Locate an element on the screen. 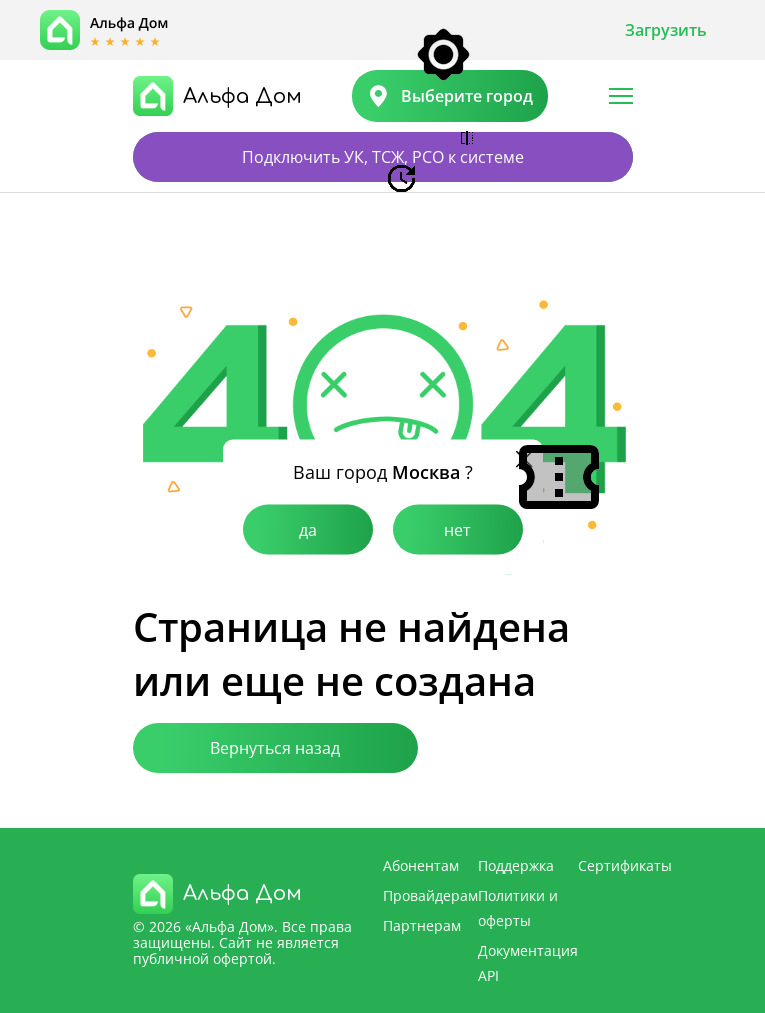 This screenshot has height=1013, width=765. increase screen brightness is located at coordinates (443, 54).